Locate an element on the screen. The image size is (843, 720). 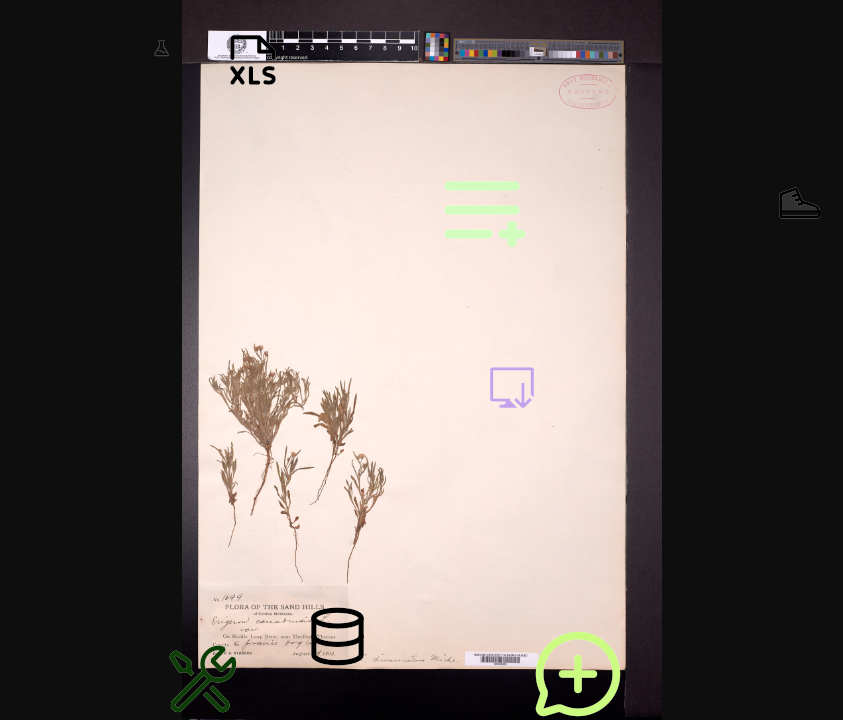
access database management is located at coordinates (337, 636).